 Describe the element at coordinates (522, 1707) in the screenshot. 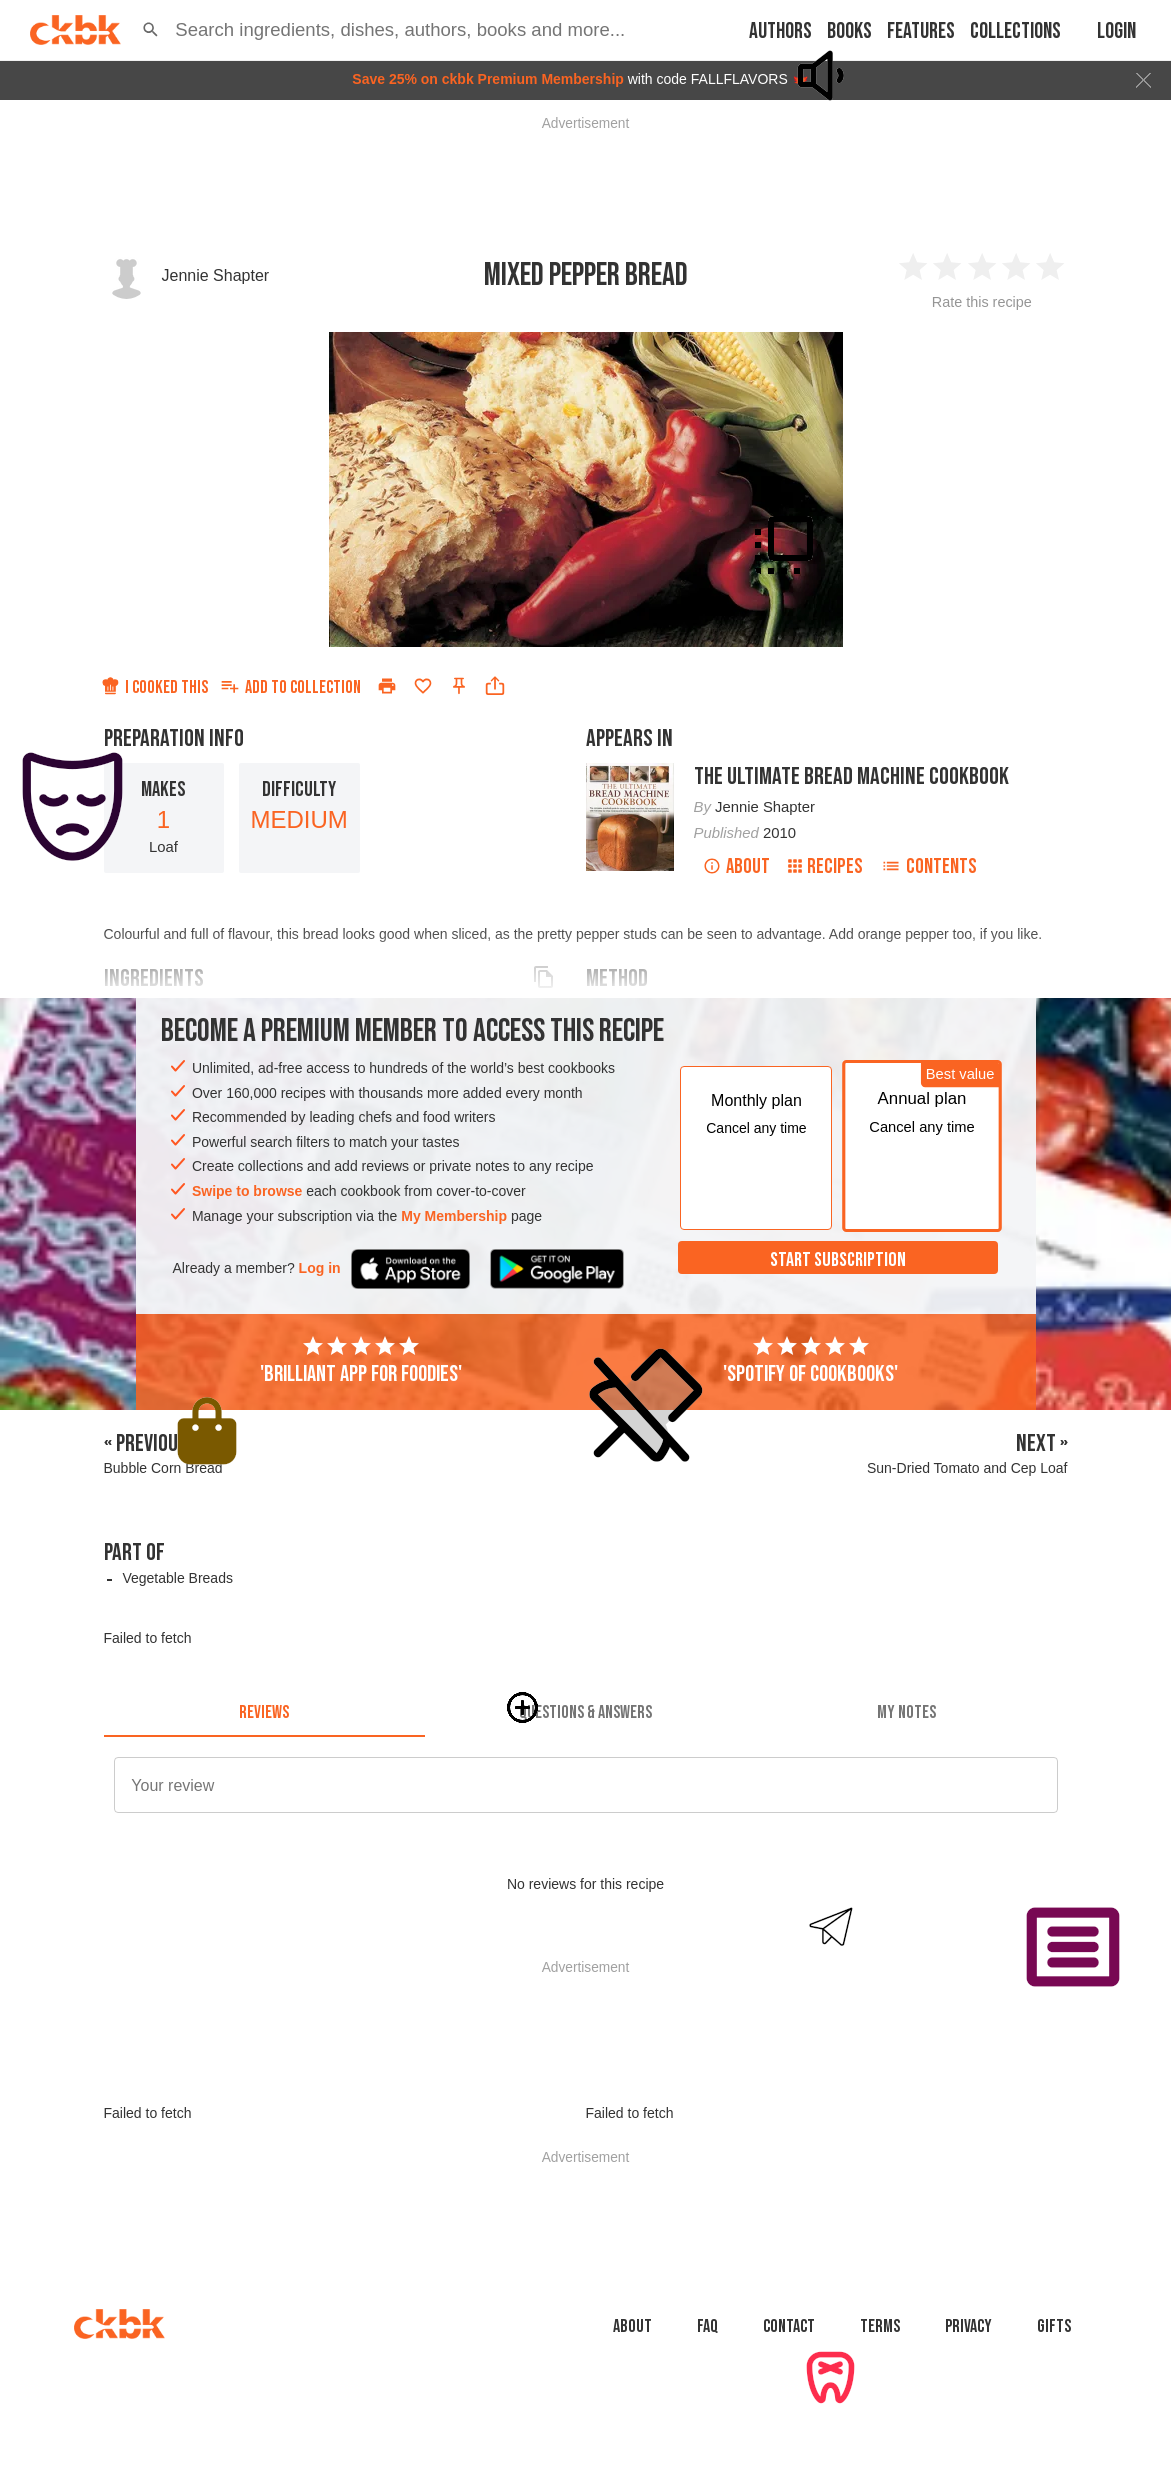

I see `add a new item or entry` at that location.